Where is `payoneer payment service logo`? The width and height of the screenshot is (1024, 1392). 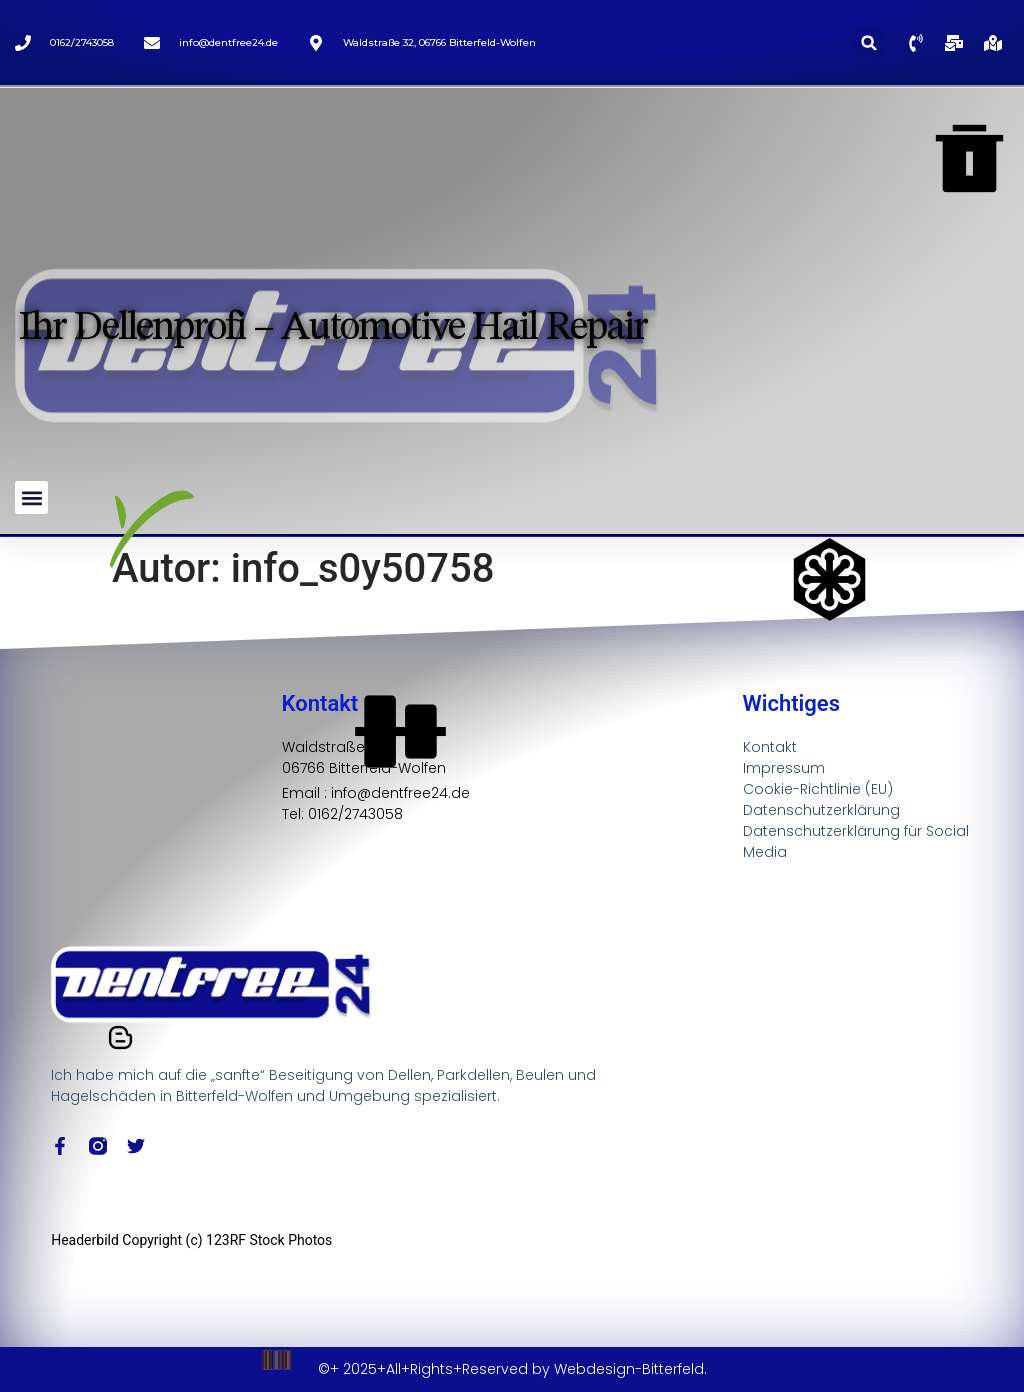 payoneer payment service logo is located at coordinates (152, 529).